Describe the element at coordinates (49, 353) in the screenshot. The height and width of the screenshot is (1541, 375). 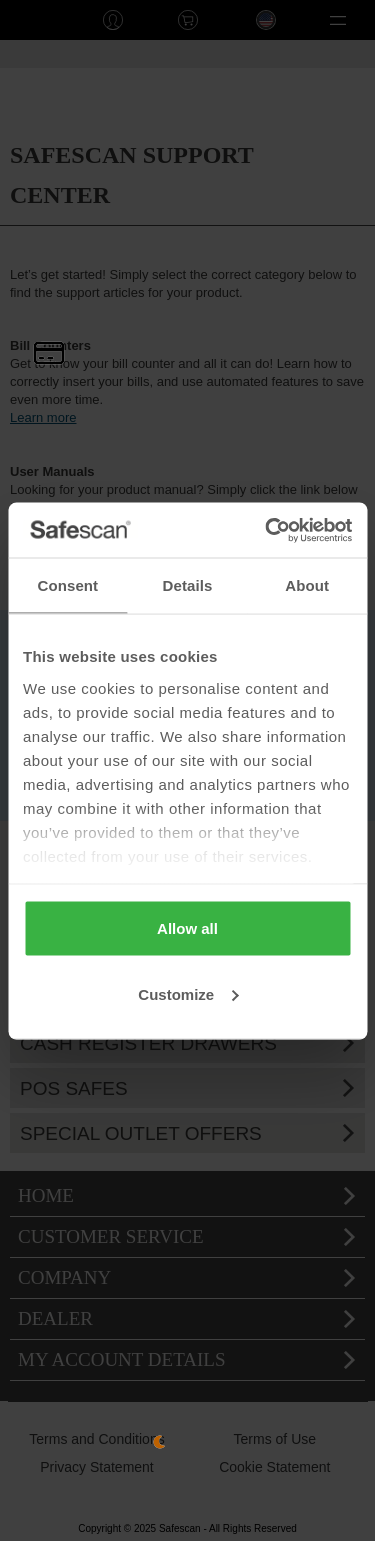
I see `access payment methods` at that location.